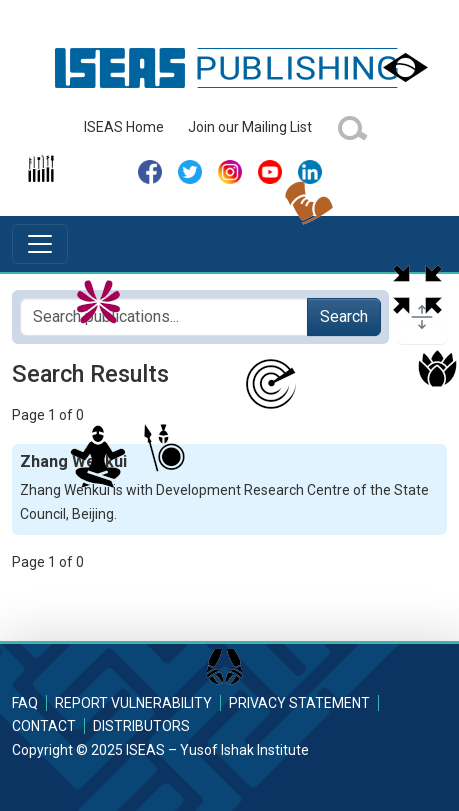 Image resolution: width=459 pixels, height=811 pixels. I want to click on access meditation or mindfulness features, so click(437, 367).